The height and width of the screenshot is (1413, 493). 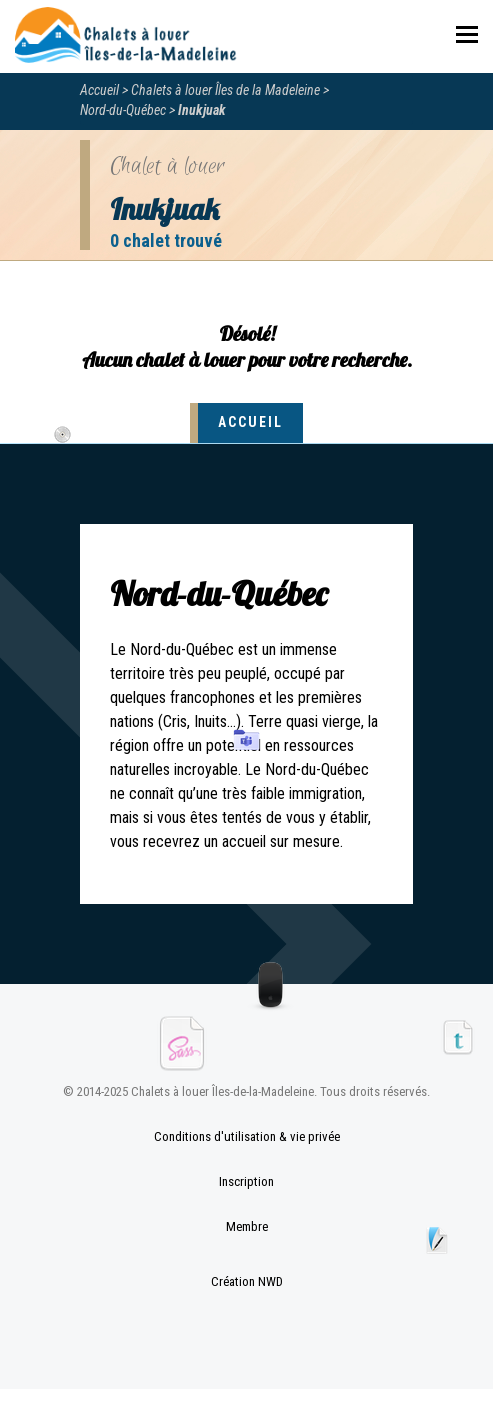 I want to click on indicates a sass stylesheet file, so click(x=182, y=1043).